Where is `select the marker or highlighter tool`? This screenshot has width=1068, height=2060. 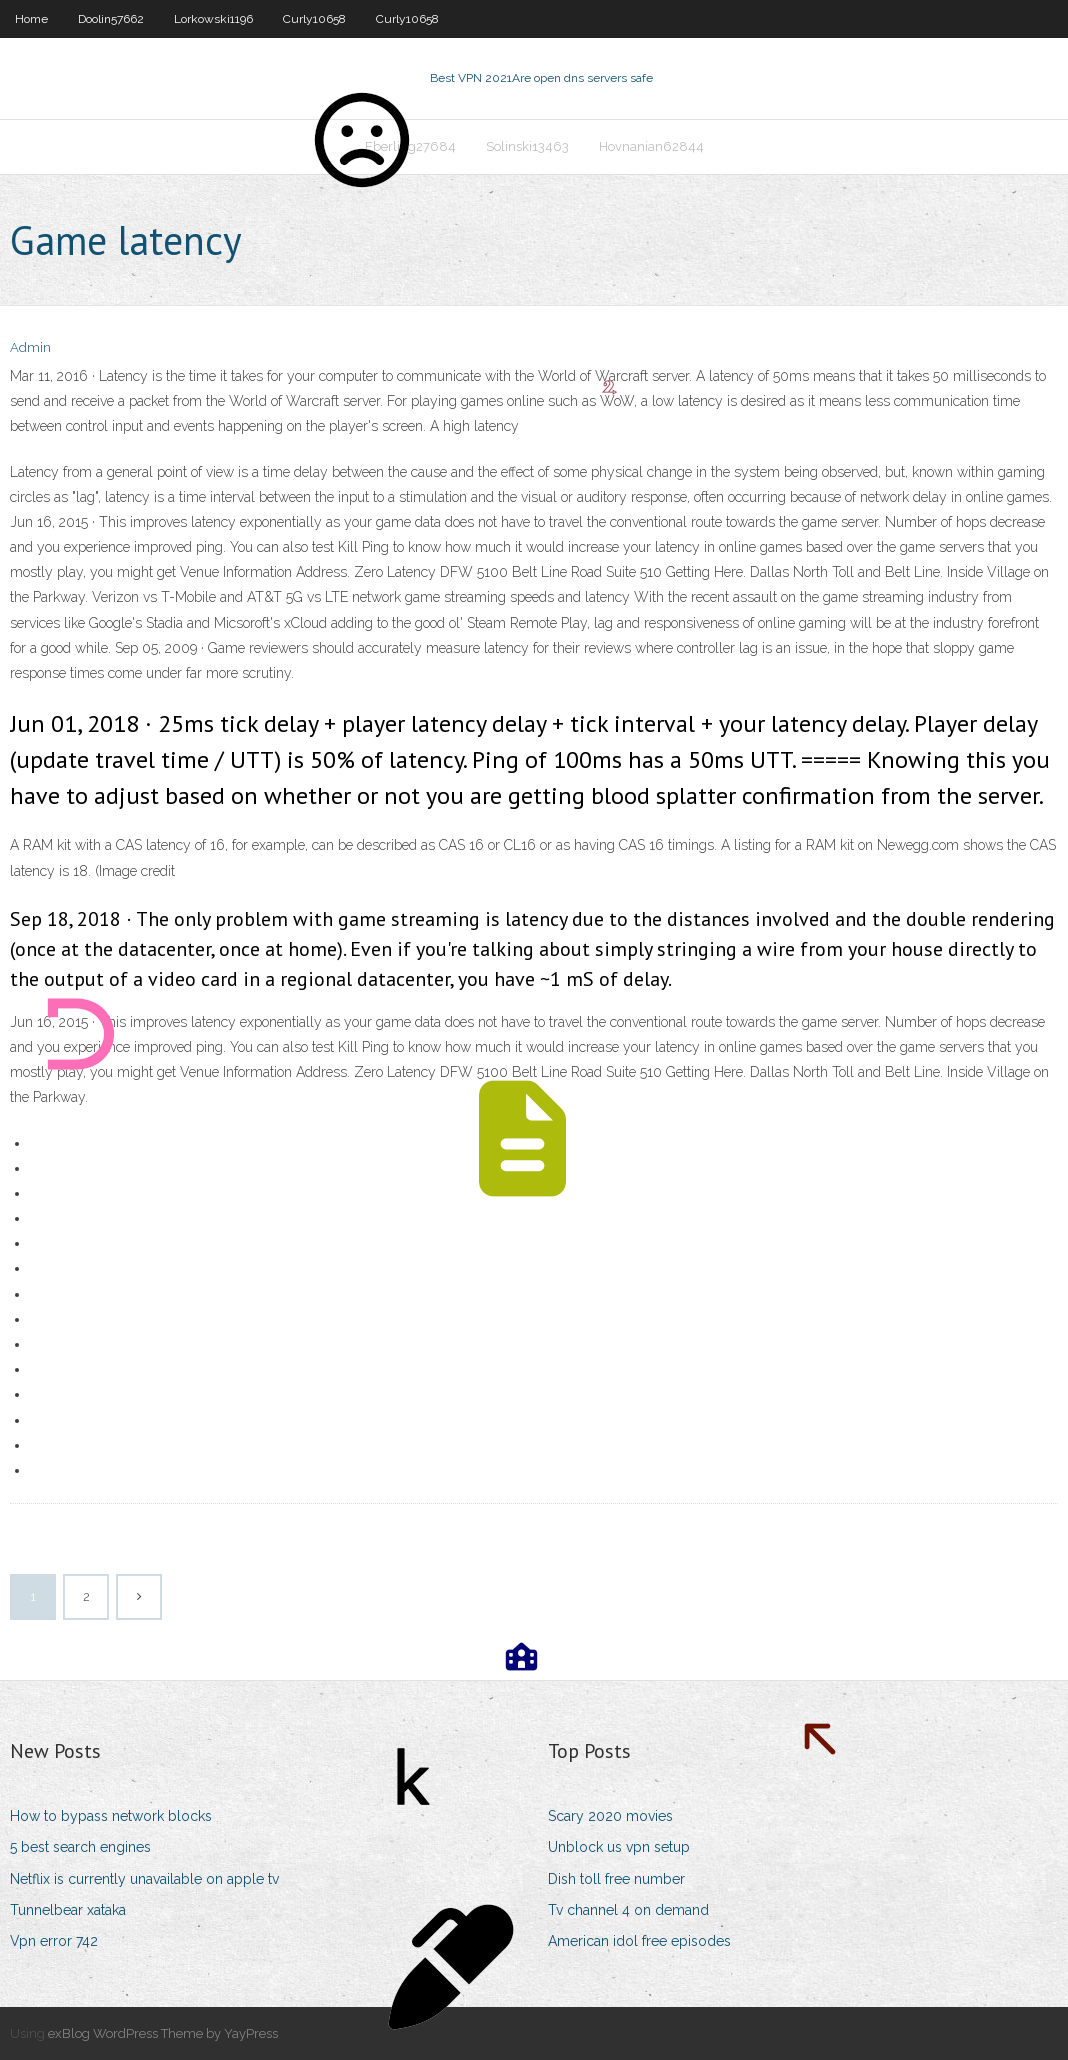 select the marker or highlighter tool is located at coordinates (451, 1967).